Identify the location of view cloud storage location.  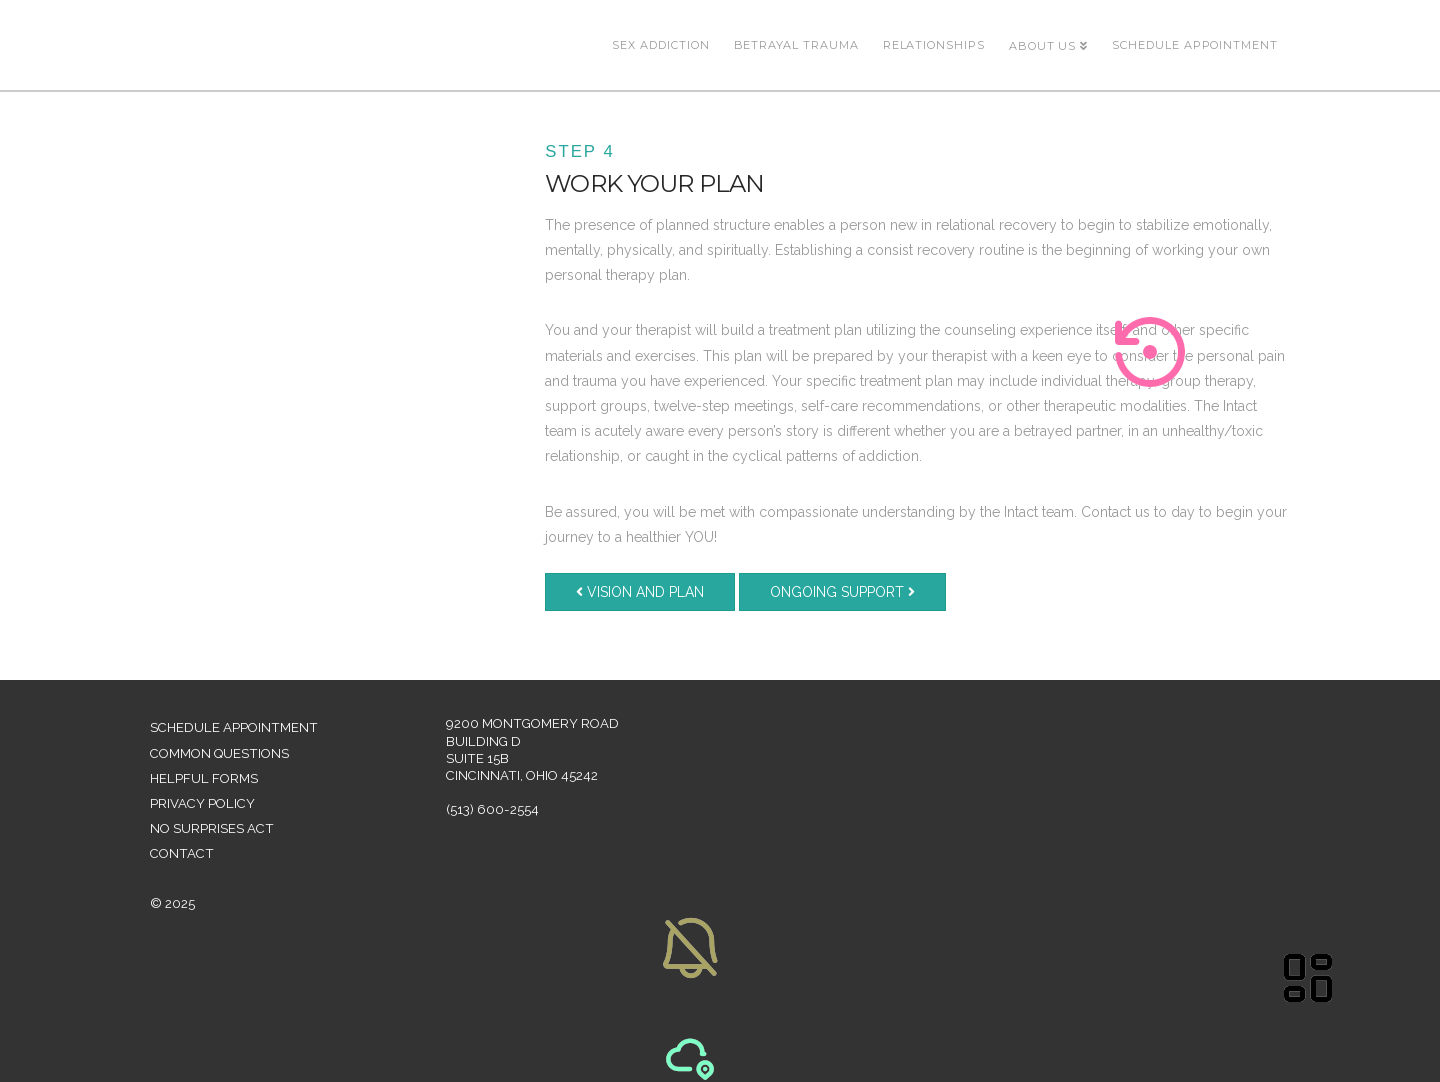
(690, 1056).